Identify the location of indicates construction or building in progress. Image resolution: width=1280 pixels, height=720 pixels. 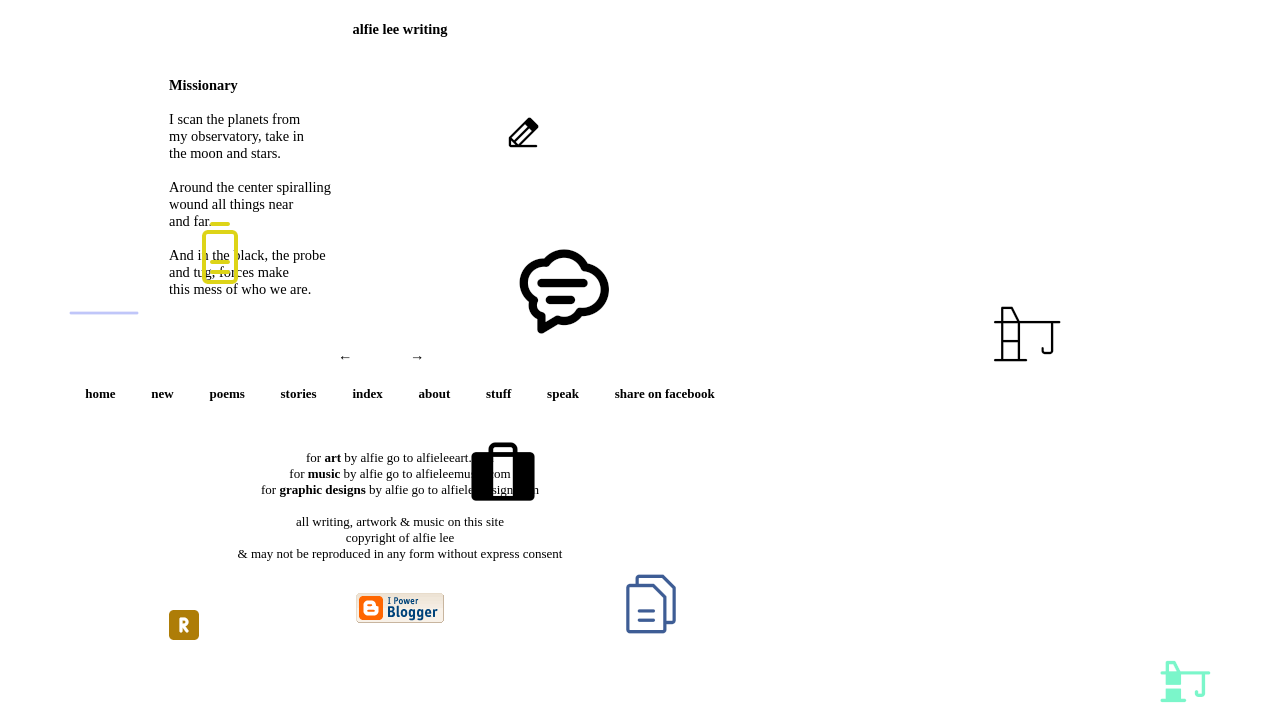
(1026, 334).